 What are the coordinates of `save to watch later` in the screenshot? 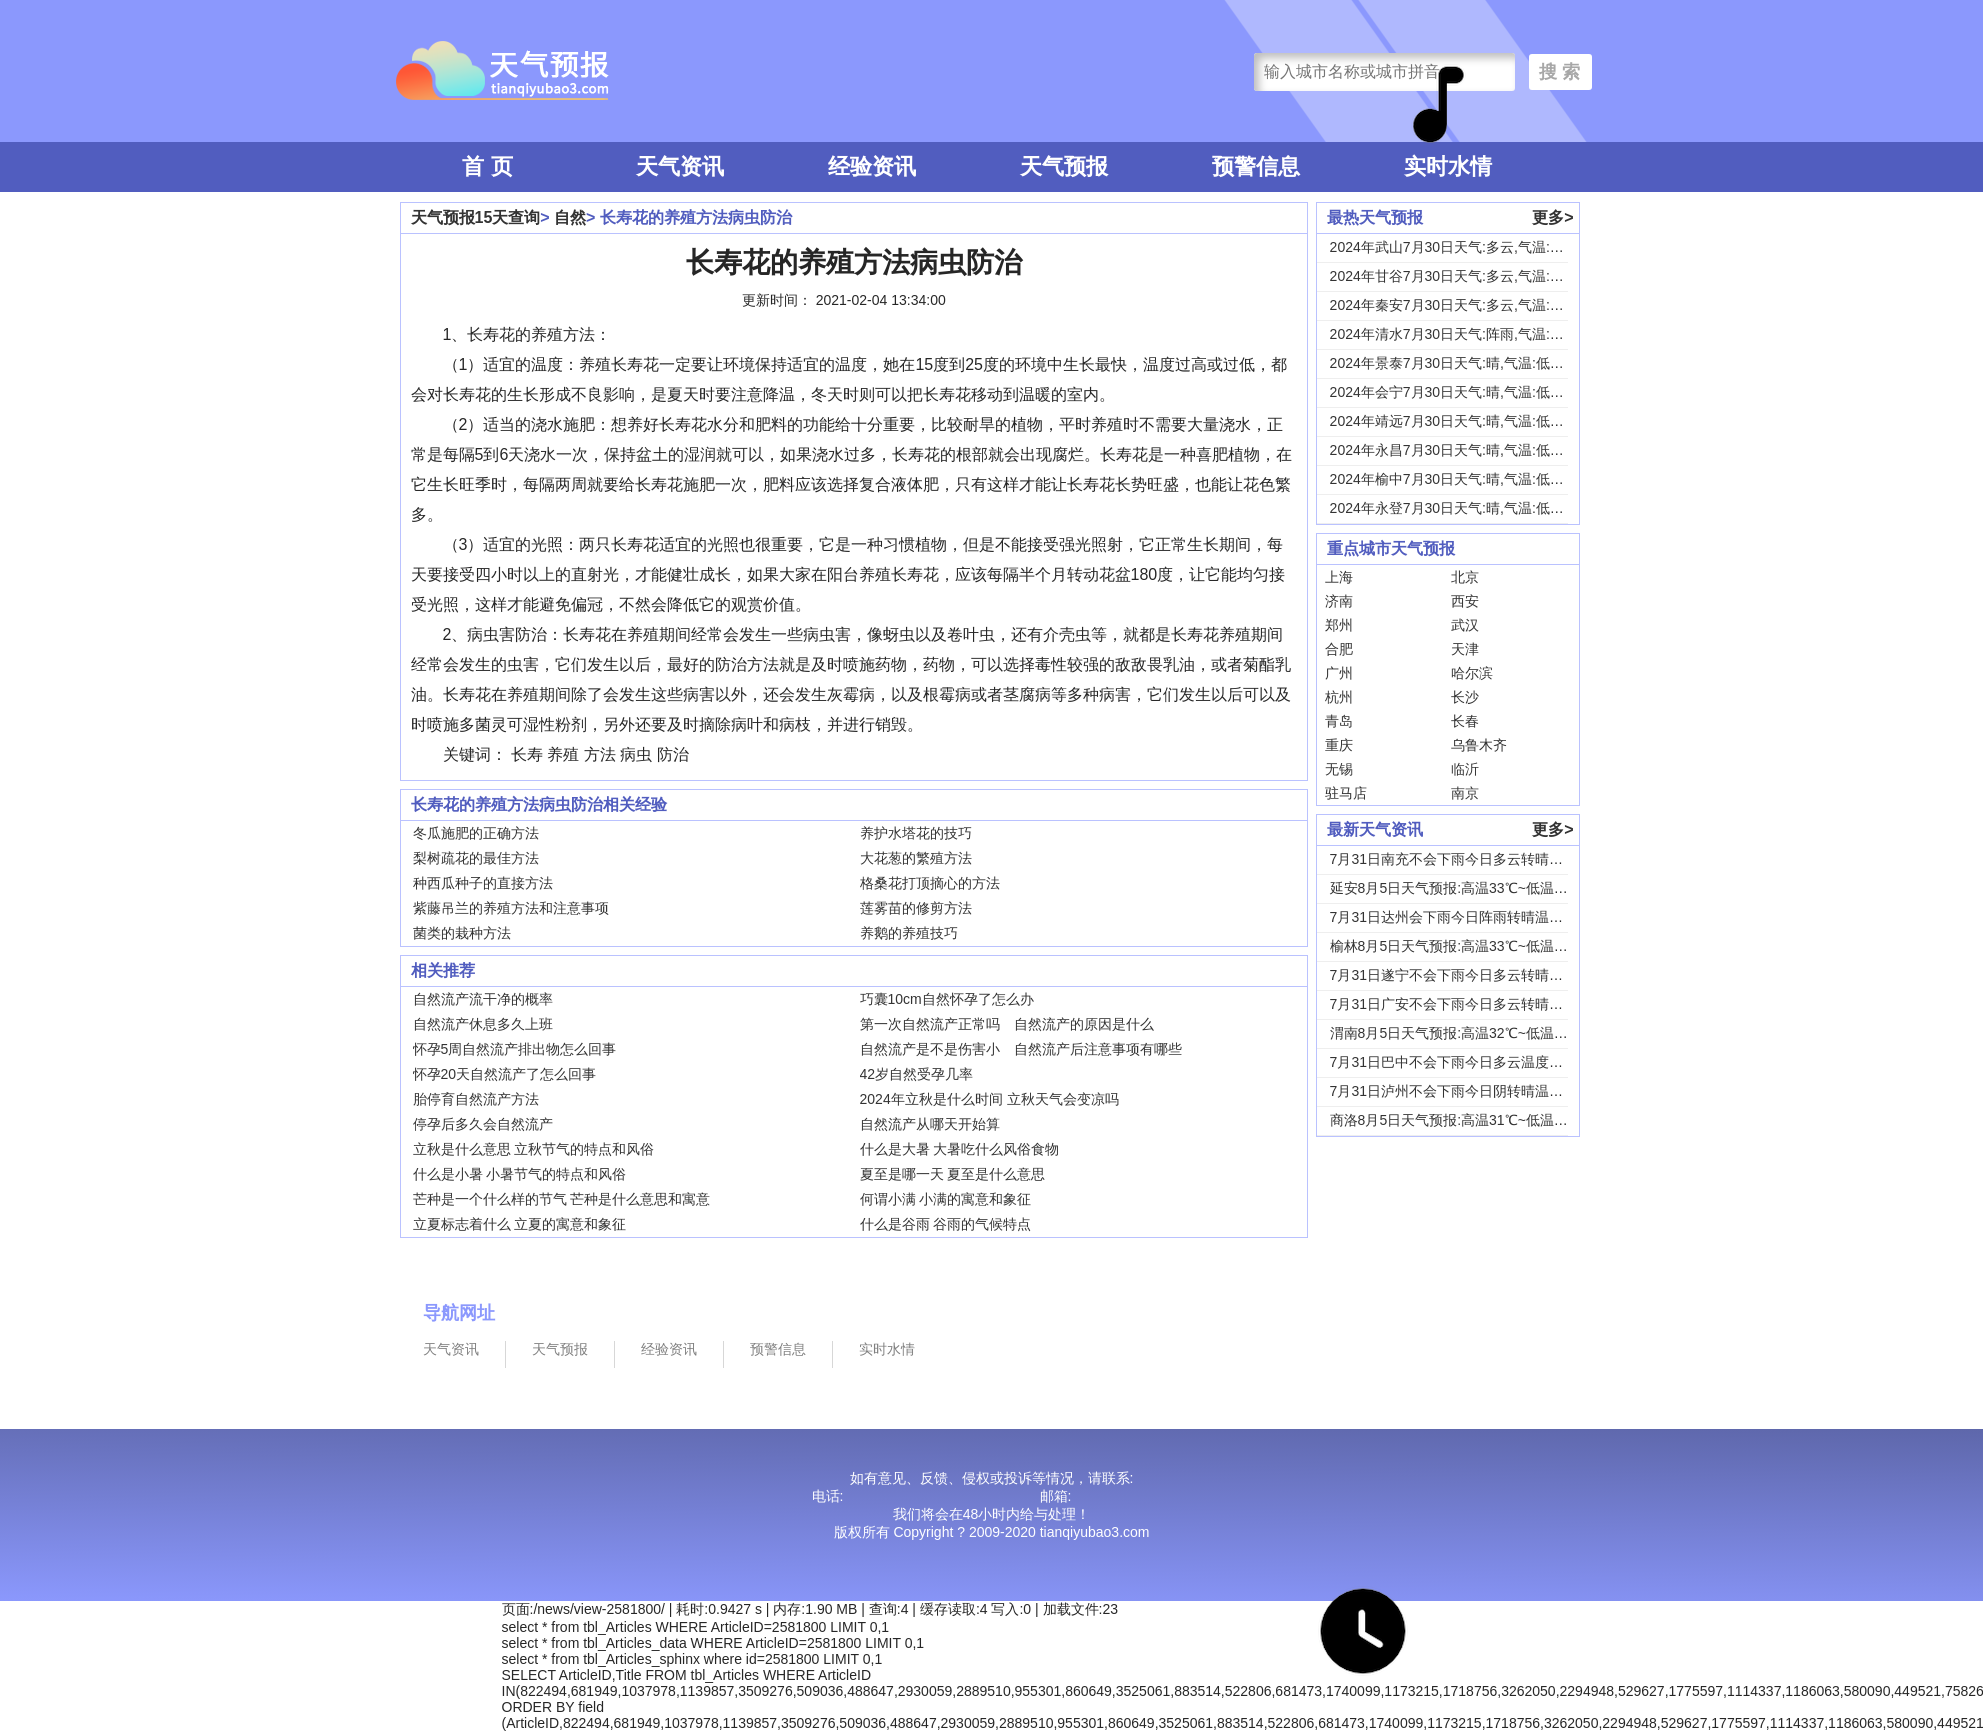 It's located at (1363, 1631).